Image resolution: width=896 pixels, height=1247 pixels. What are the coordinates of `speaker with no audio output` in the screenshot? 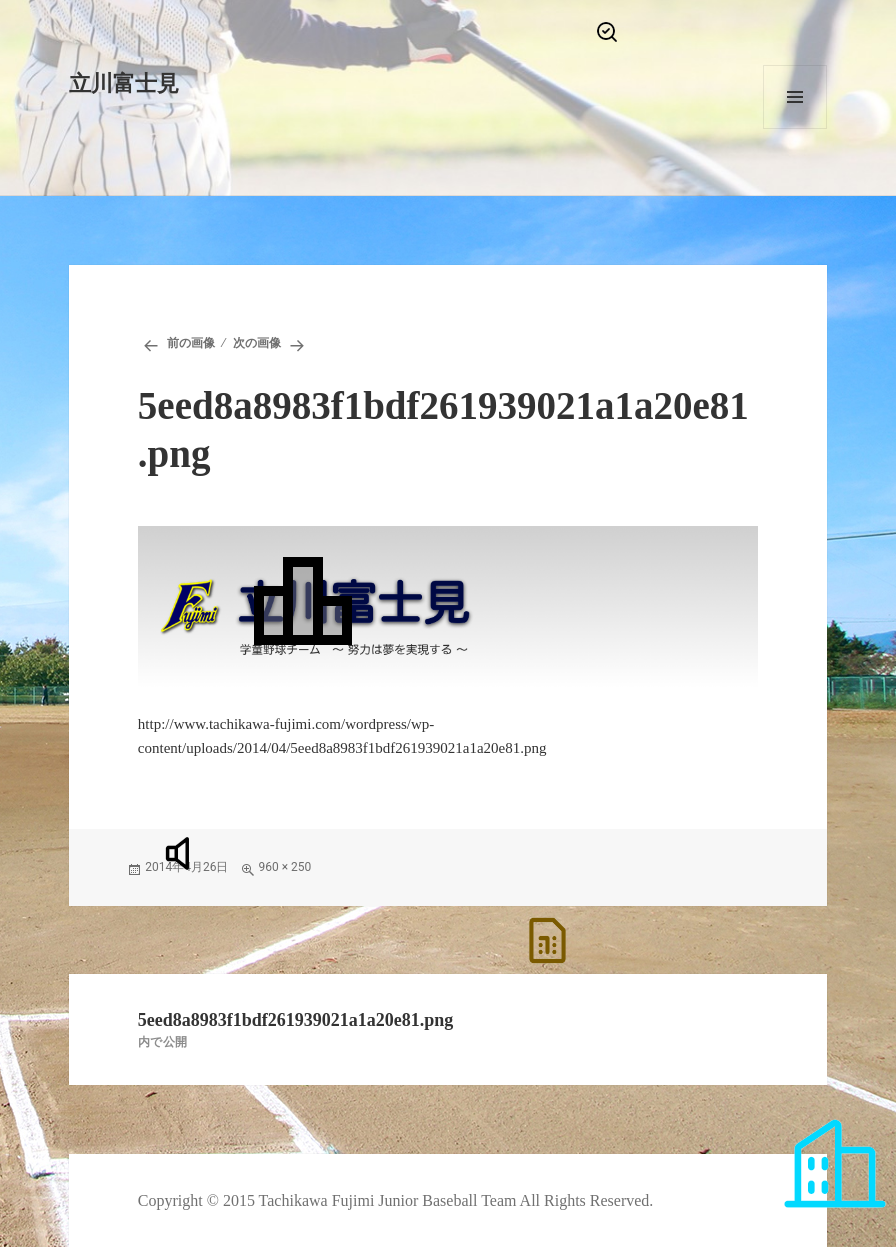 It's located at (183, 853).